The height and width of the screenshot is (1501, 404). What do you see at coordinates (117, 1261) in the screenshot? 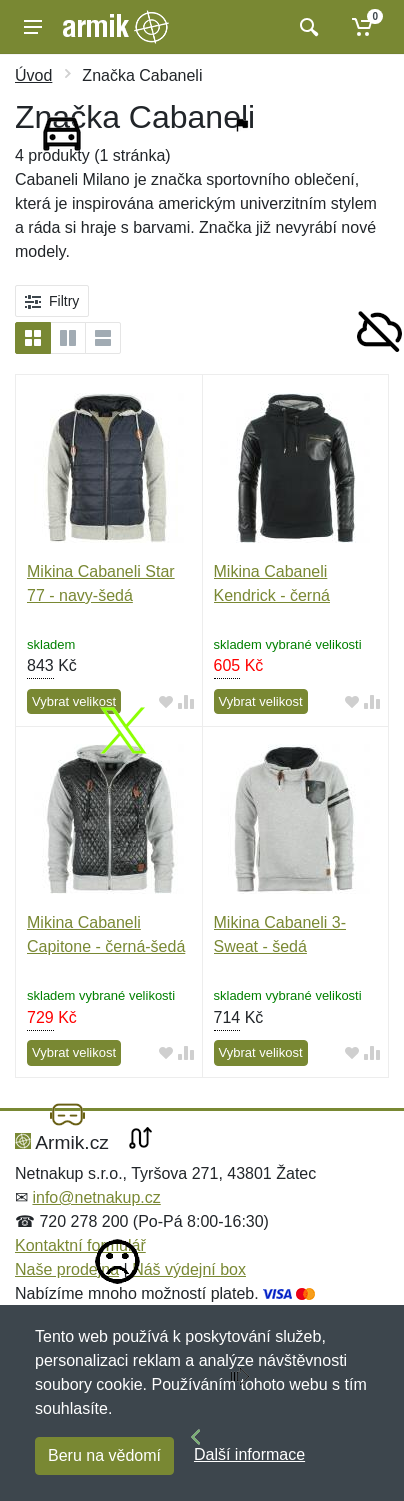
I see `rate your experience as negative` at bounding box center [117, 1261].